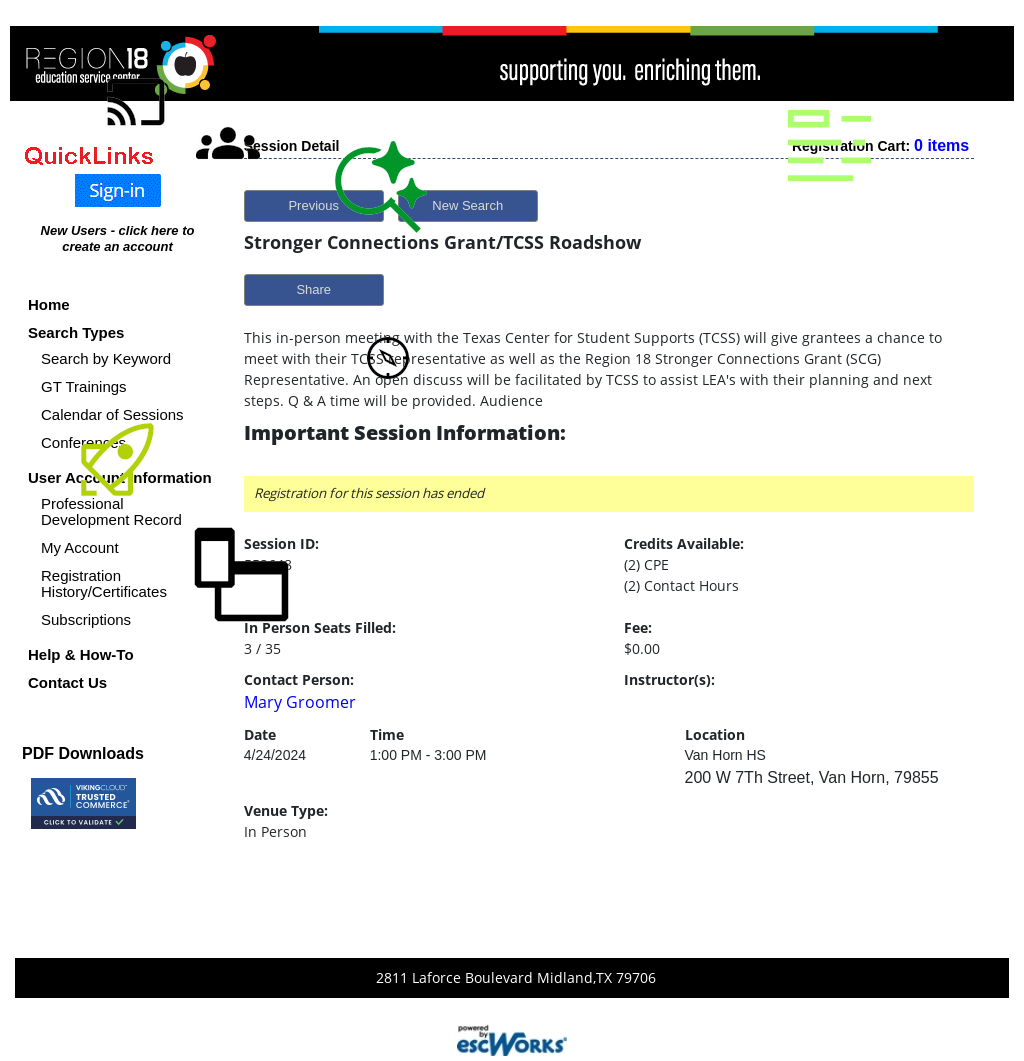 The width and height of the screenshot is (1024, 1061). What do you see at coordinates (829, 145) in the screenshot?
I see `indicates a keyword or reserved word in code` at bounding box center [829, 145].